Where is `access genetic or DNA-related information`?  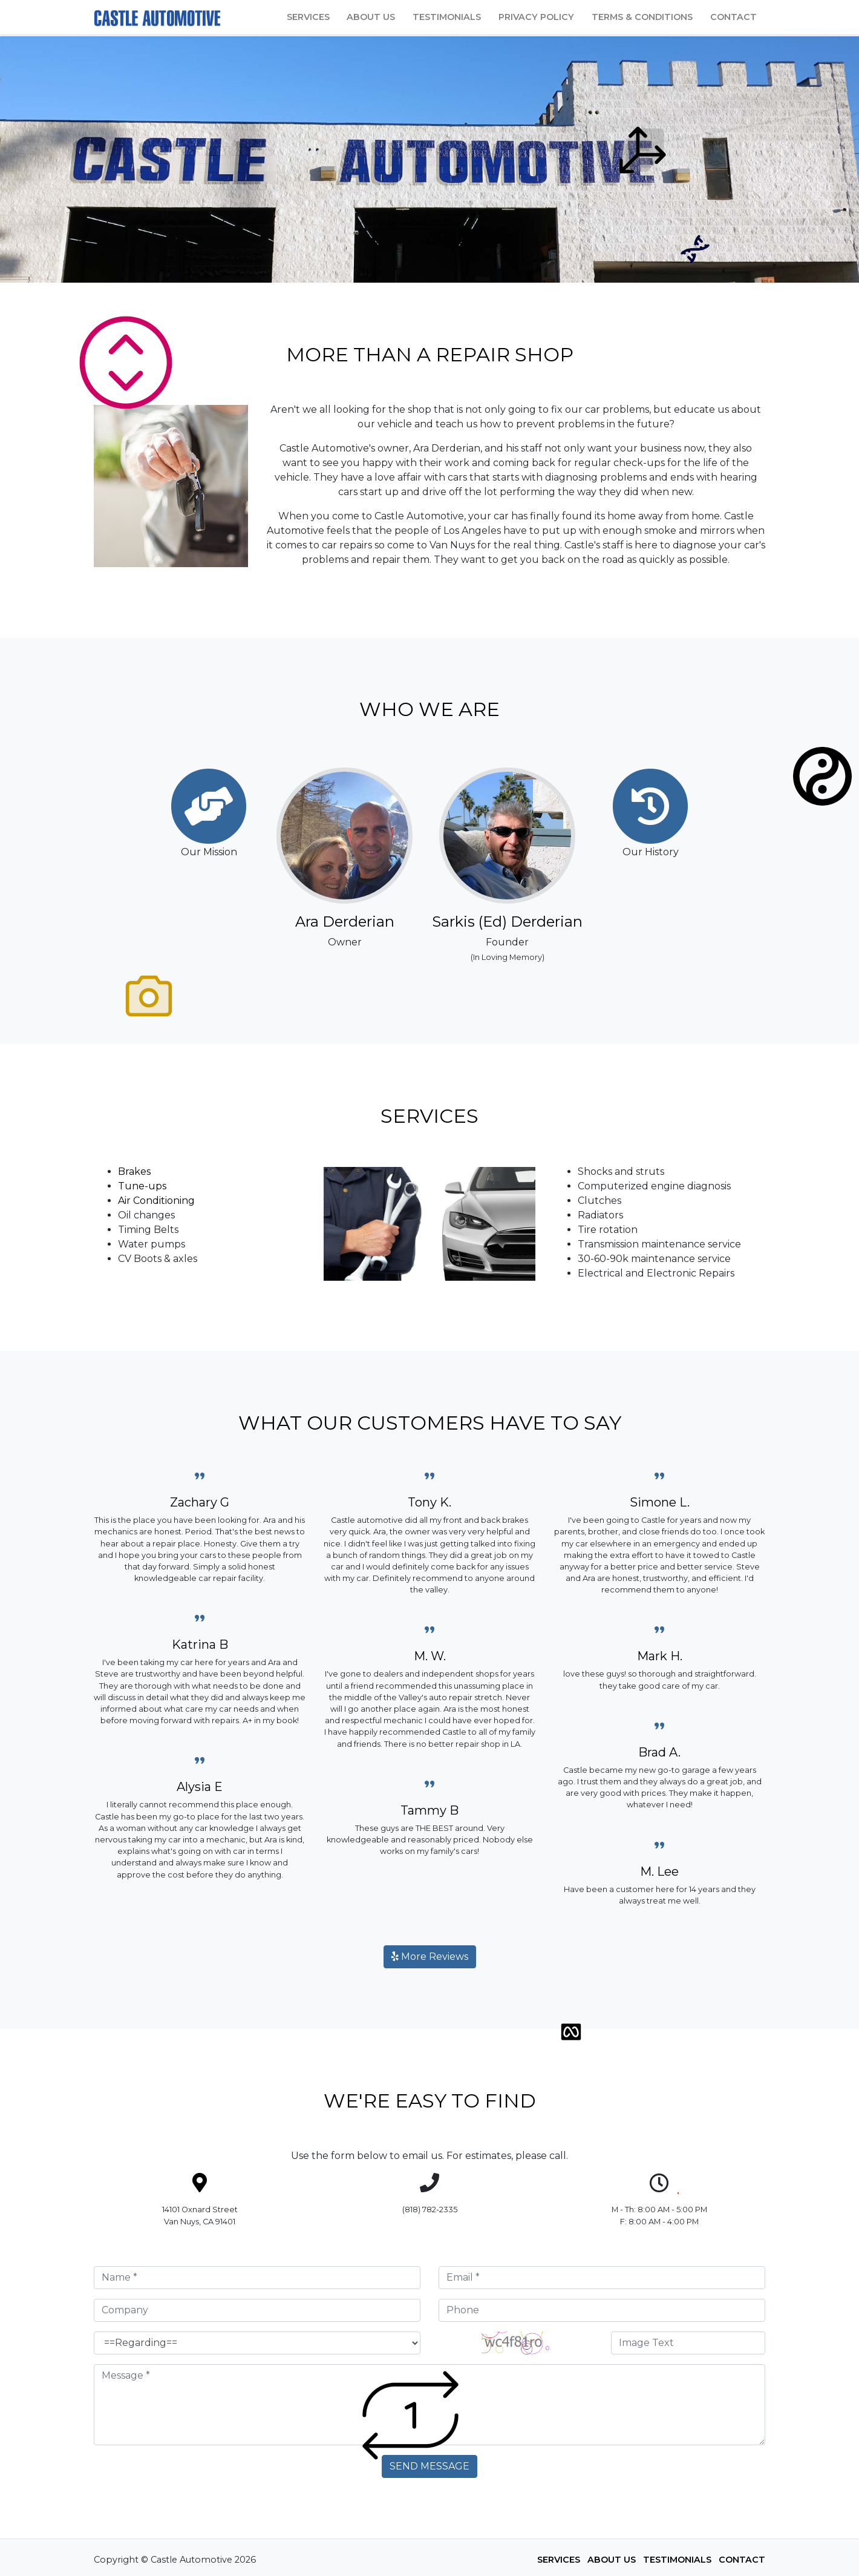 access genetic or DNA-related information is located at coordinates (695, 249).